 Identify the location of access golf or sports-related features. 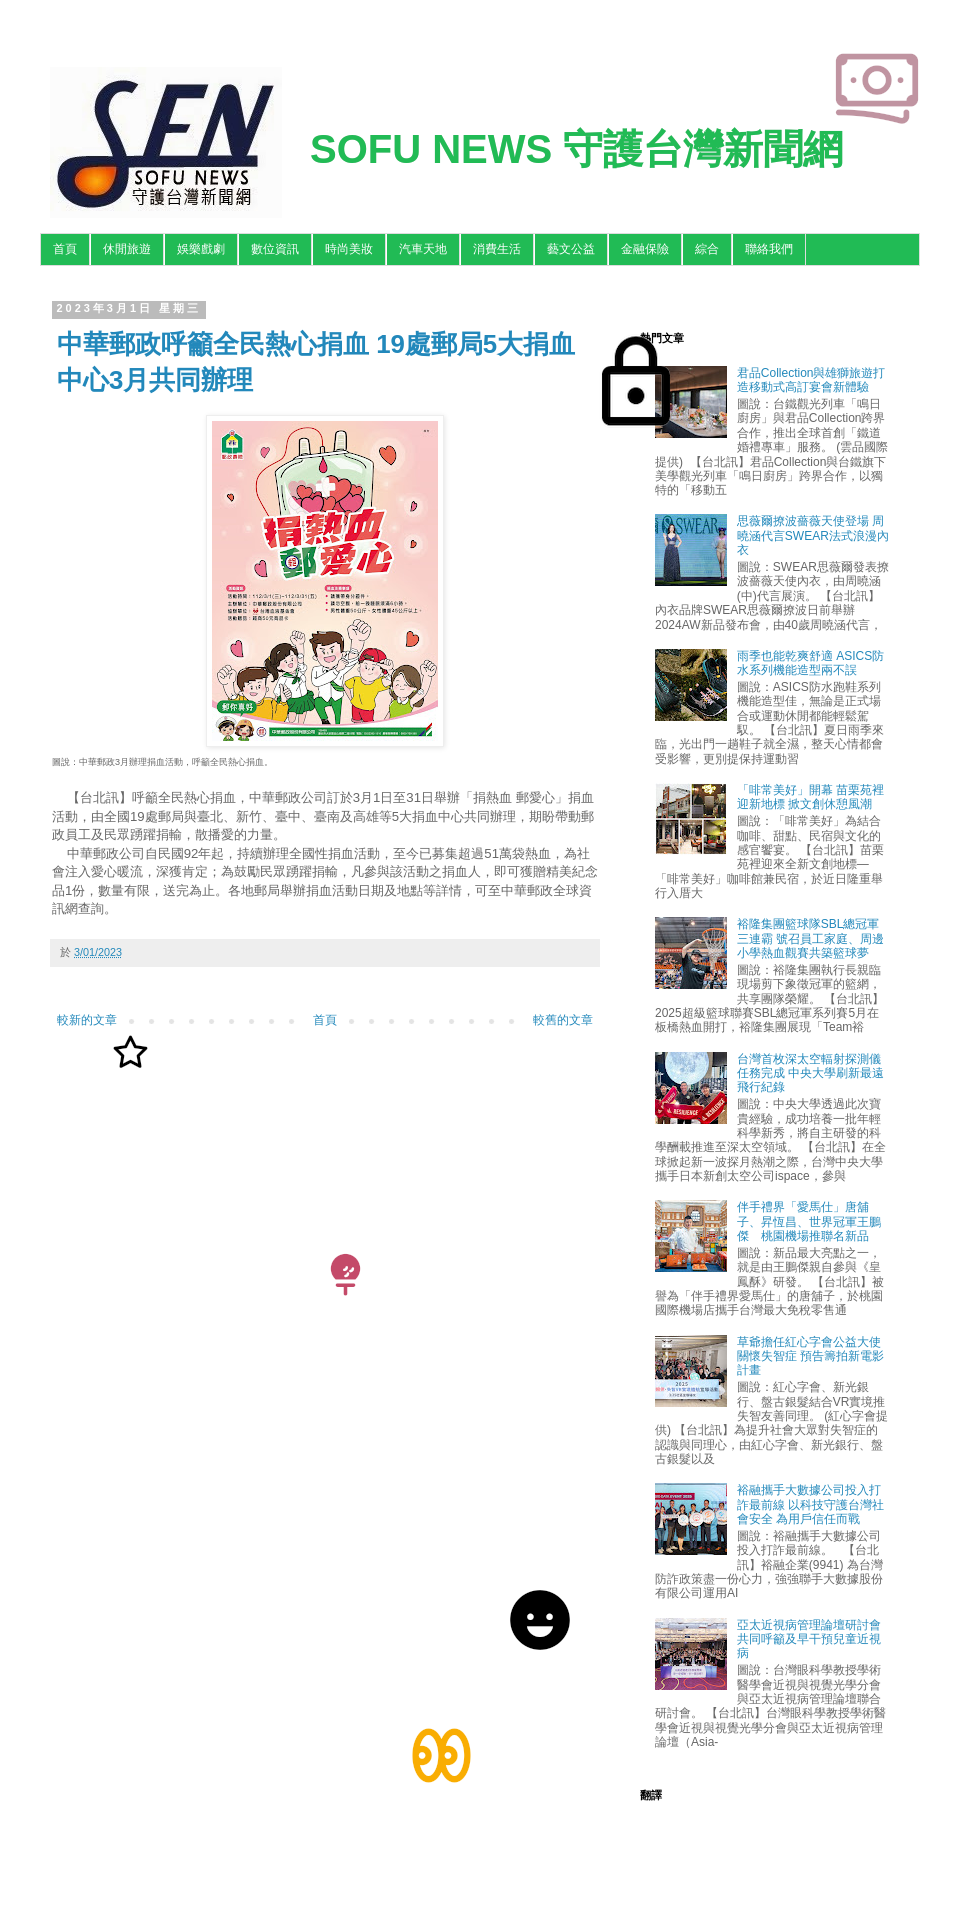
(345, 1273).